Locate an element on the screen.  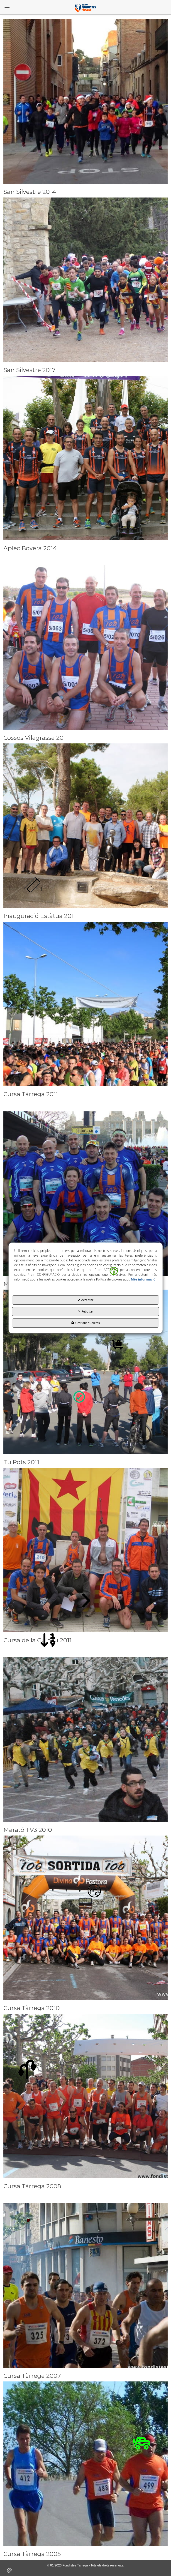
navigate to the next item or screen is located at coordinates (86, 1601).